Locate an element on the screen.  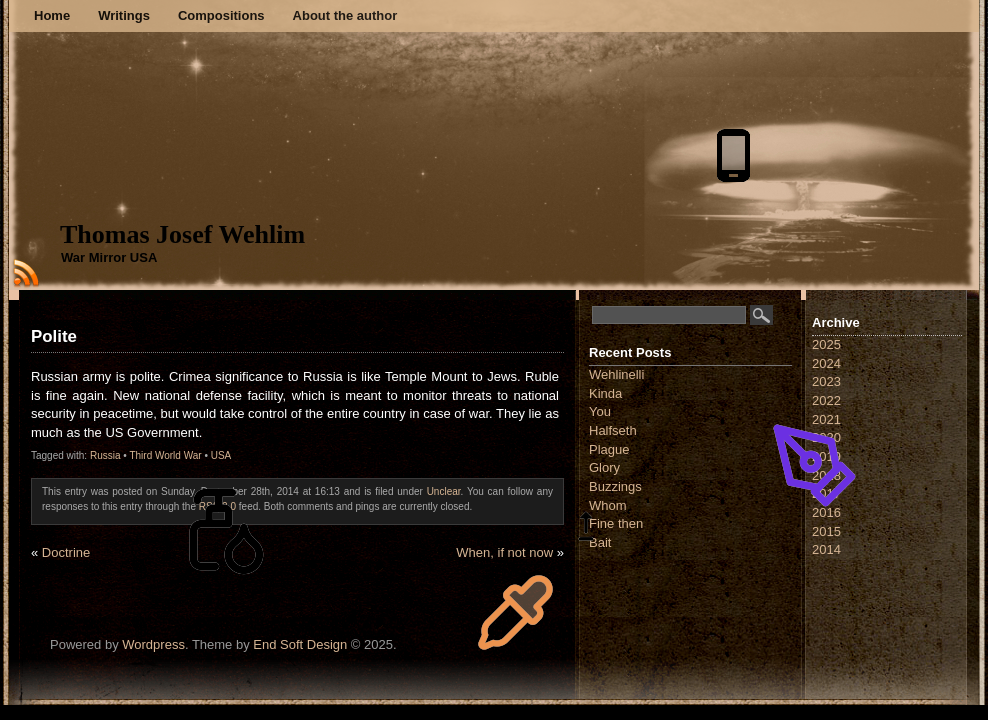
access vector drawing or pen tool is located at coordinates (814, 465).